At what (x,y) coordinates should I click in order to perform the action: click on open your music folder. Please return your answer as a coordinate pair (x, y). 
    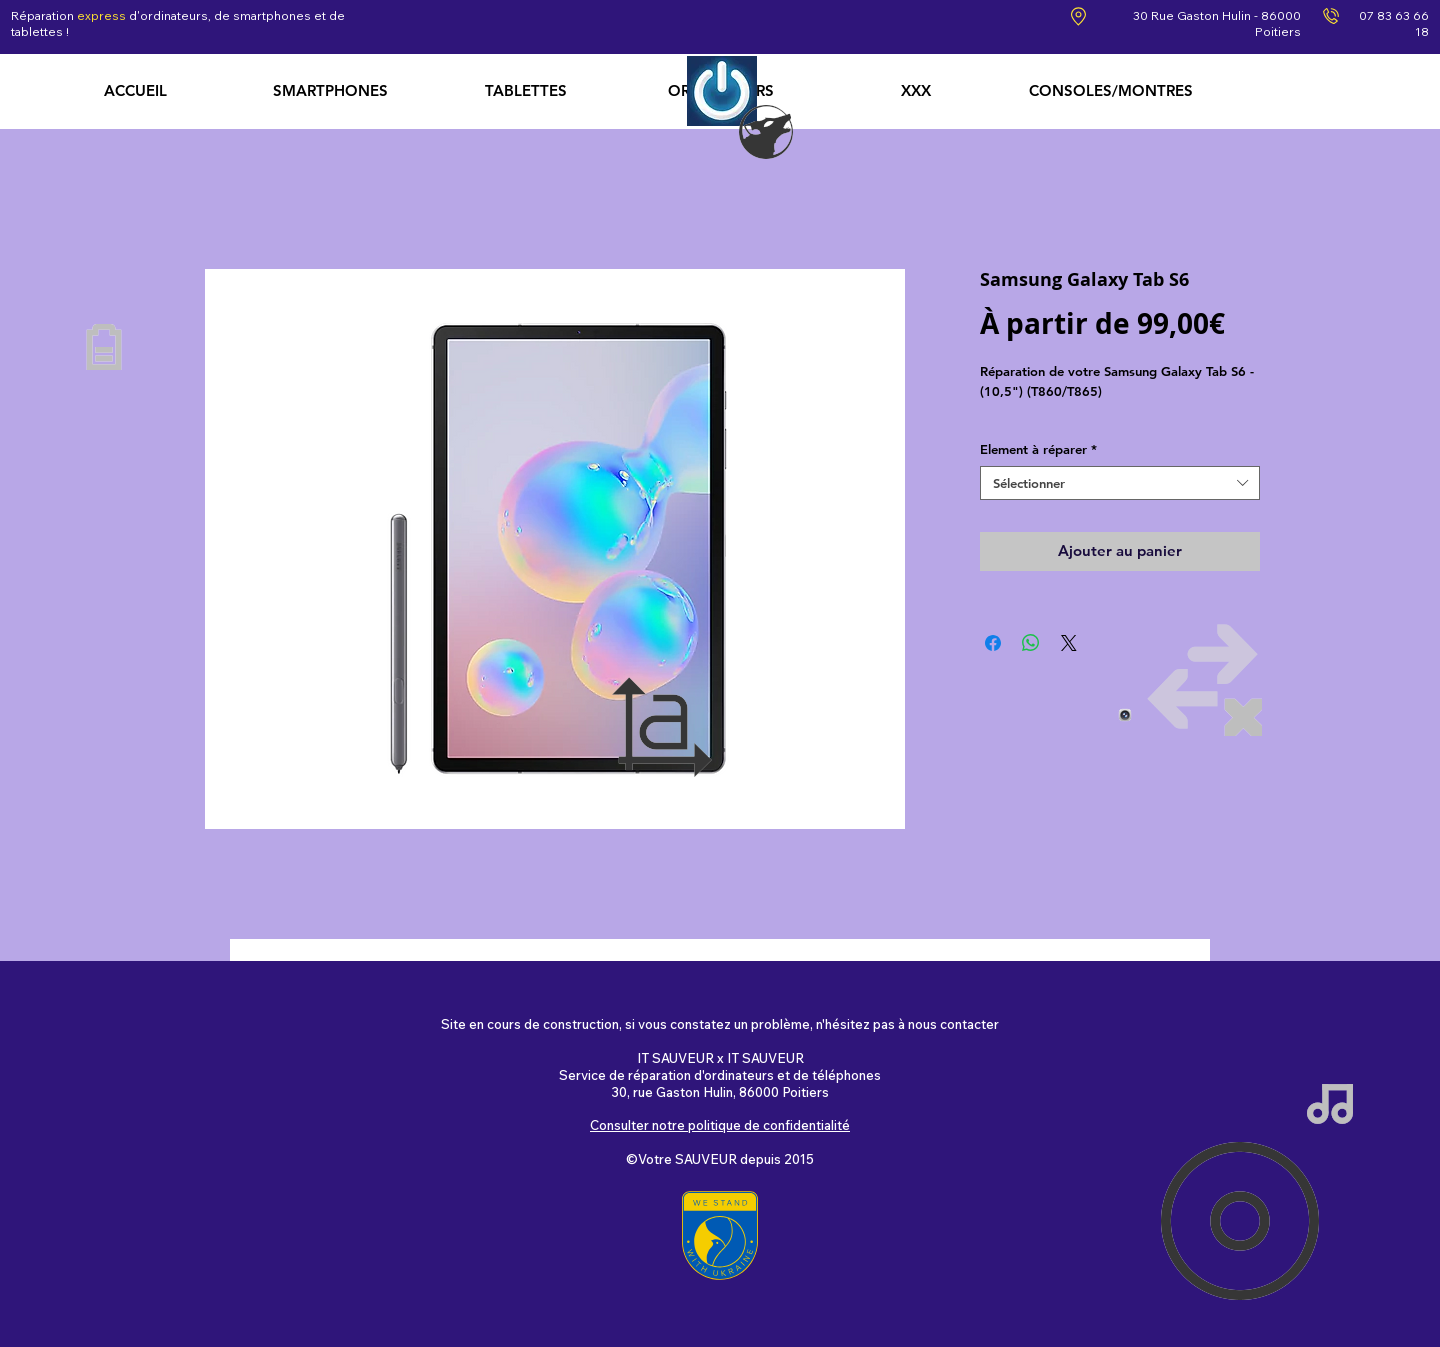
    Looking at the image, I should click on (1331, 1102).